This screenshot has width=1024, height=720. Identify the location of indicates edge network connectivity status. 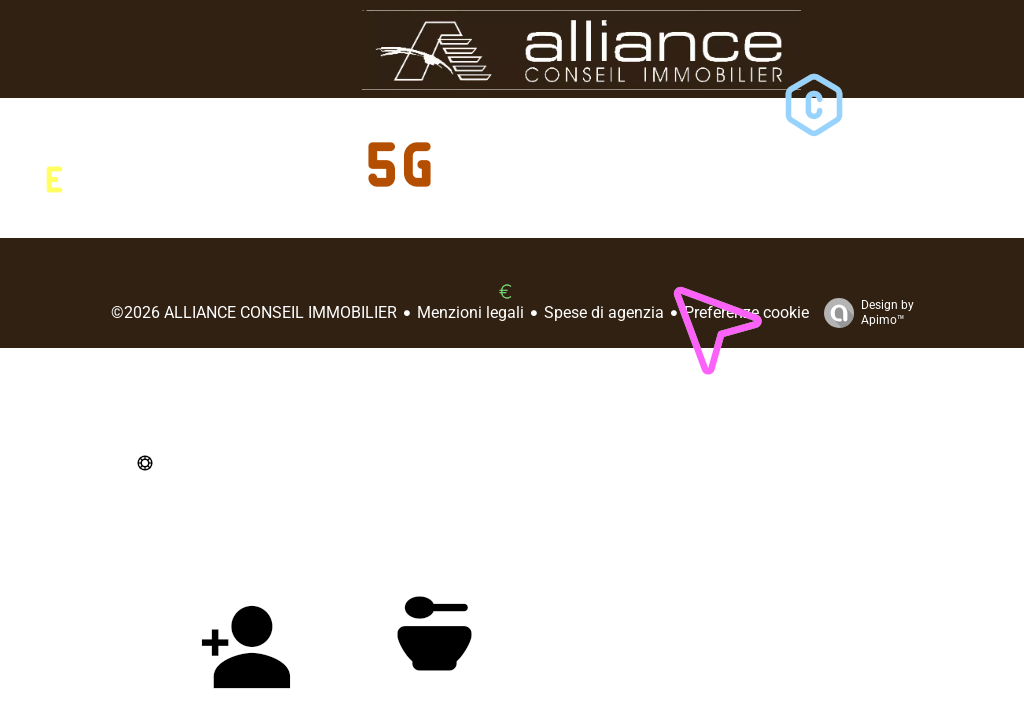
(54, 179).